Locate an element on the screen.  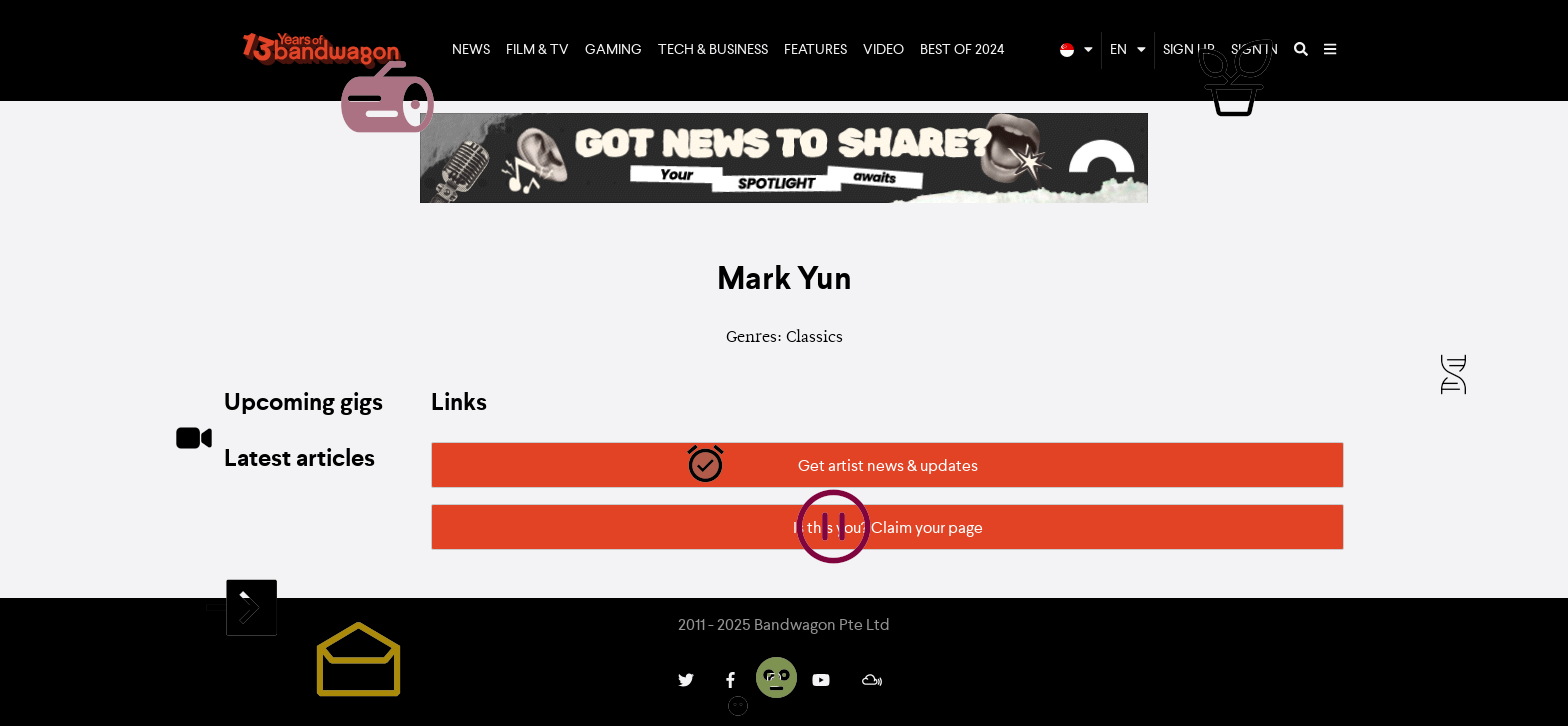
view or manage your garden plants is located at coordinates (1234, 78).